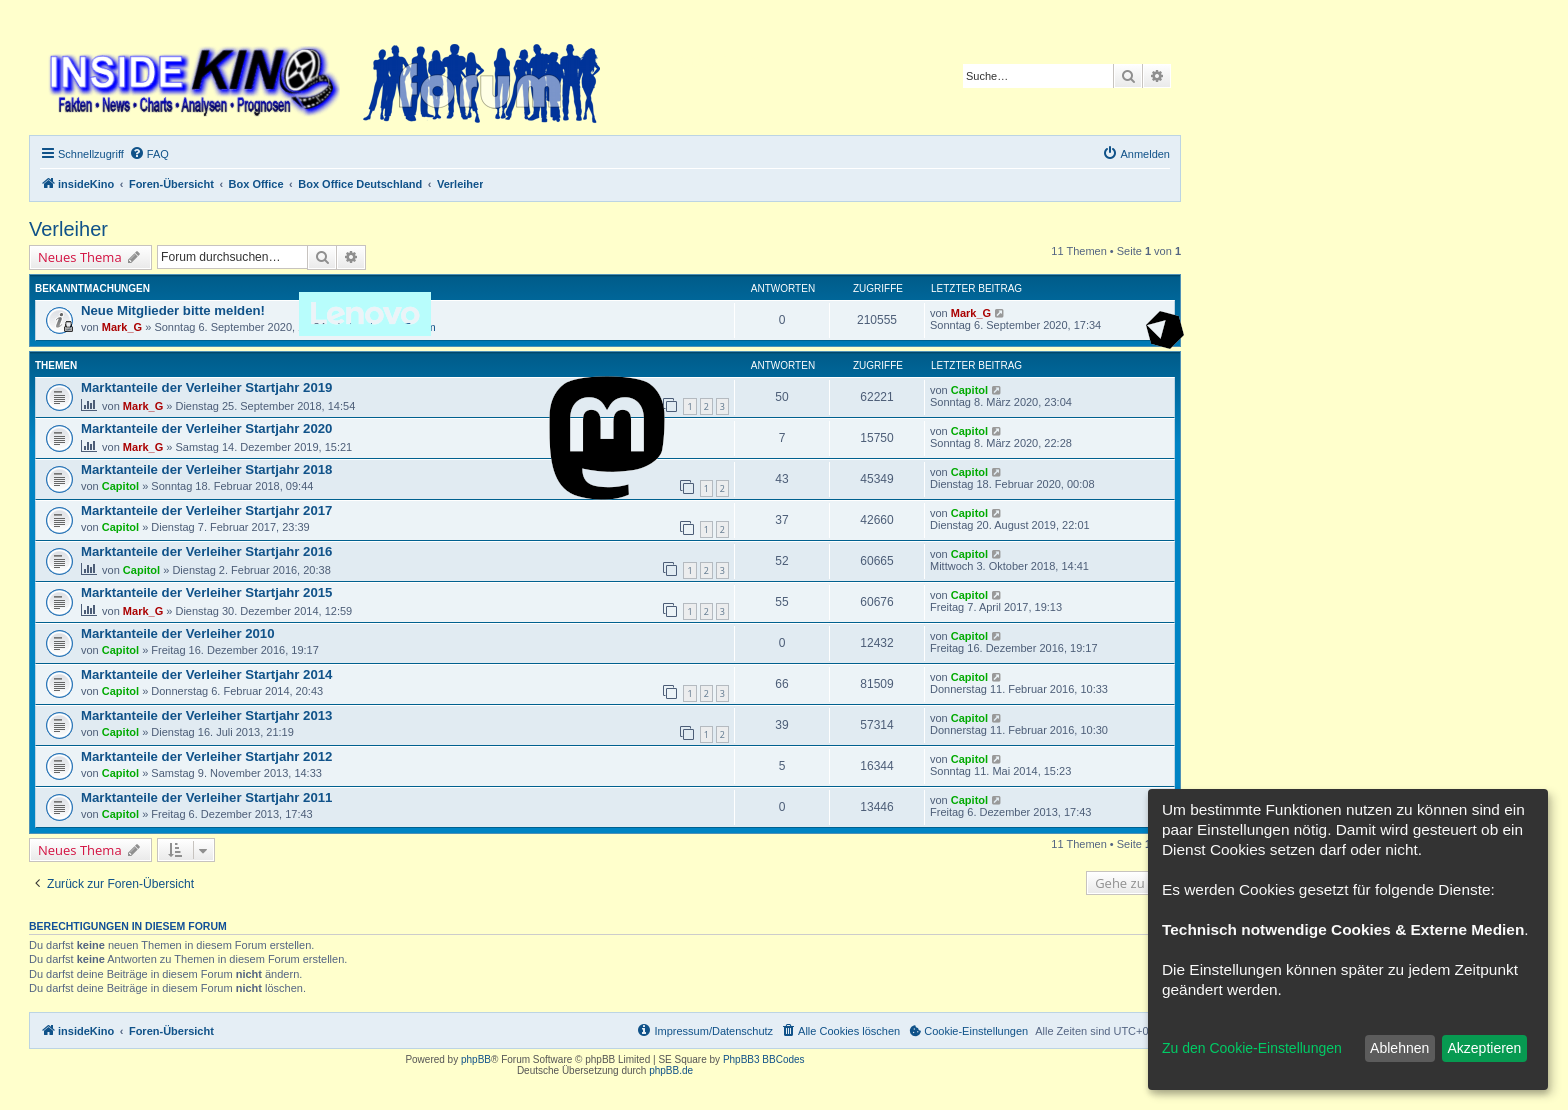 The width and height of the screenshot is (1568, 1110). What do you see at coordinates (1165, 330) in the screenshot?
I see `crystal programming language logo` at bounding box center [1165, 330].